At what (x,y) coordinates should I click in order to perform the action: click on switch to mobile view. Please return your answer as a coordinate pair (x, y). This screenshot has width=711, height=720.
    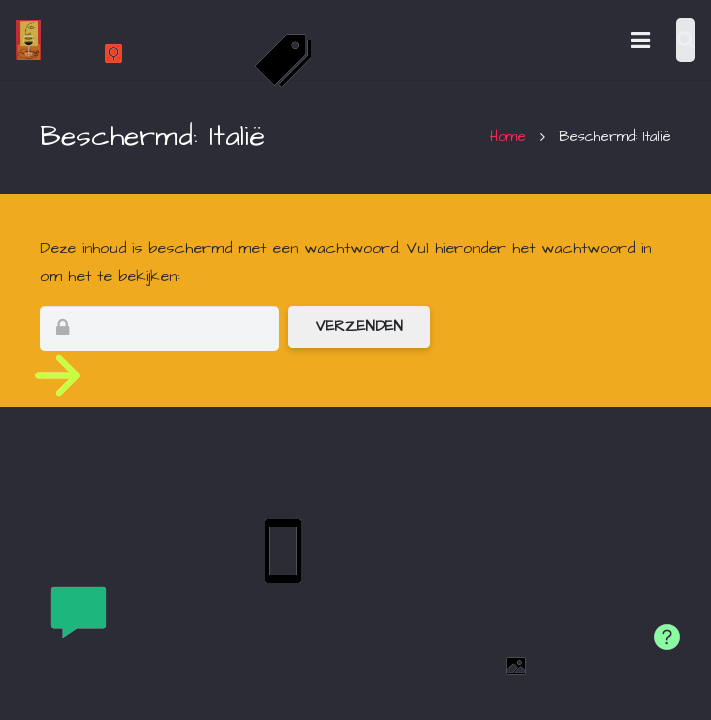
    Looking at the image, I should click on (283, 551).